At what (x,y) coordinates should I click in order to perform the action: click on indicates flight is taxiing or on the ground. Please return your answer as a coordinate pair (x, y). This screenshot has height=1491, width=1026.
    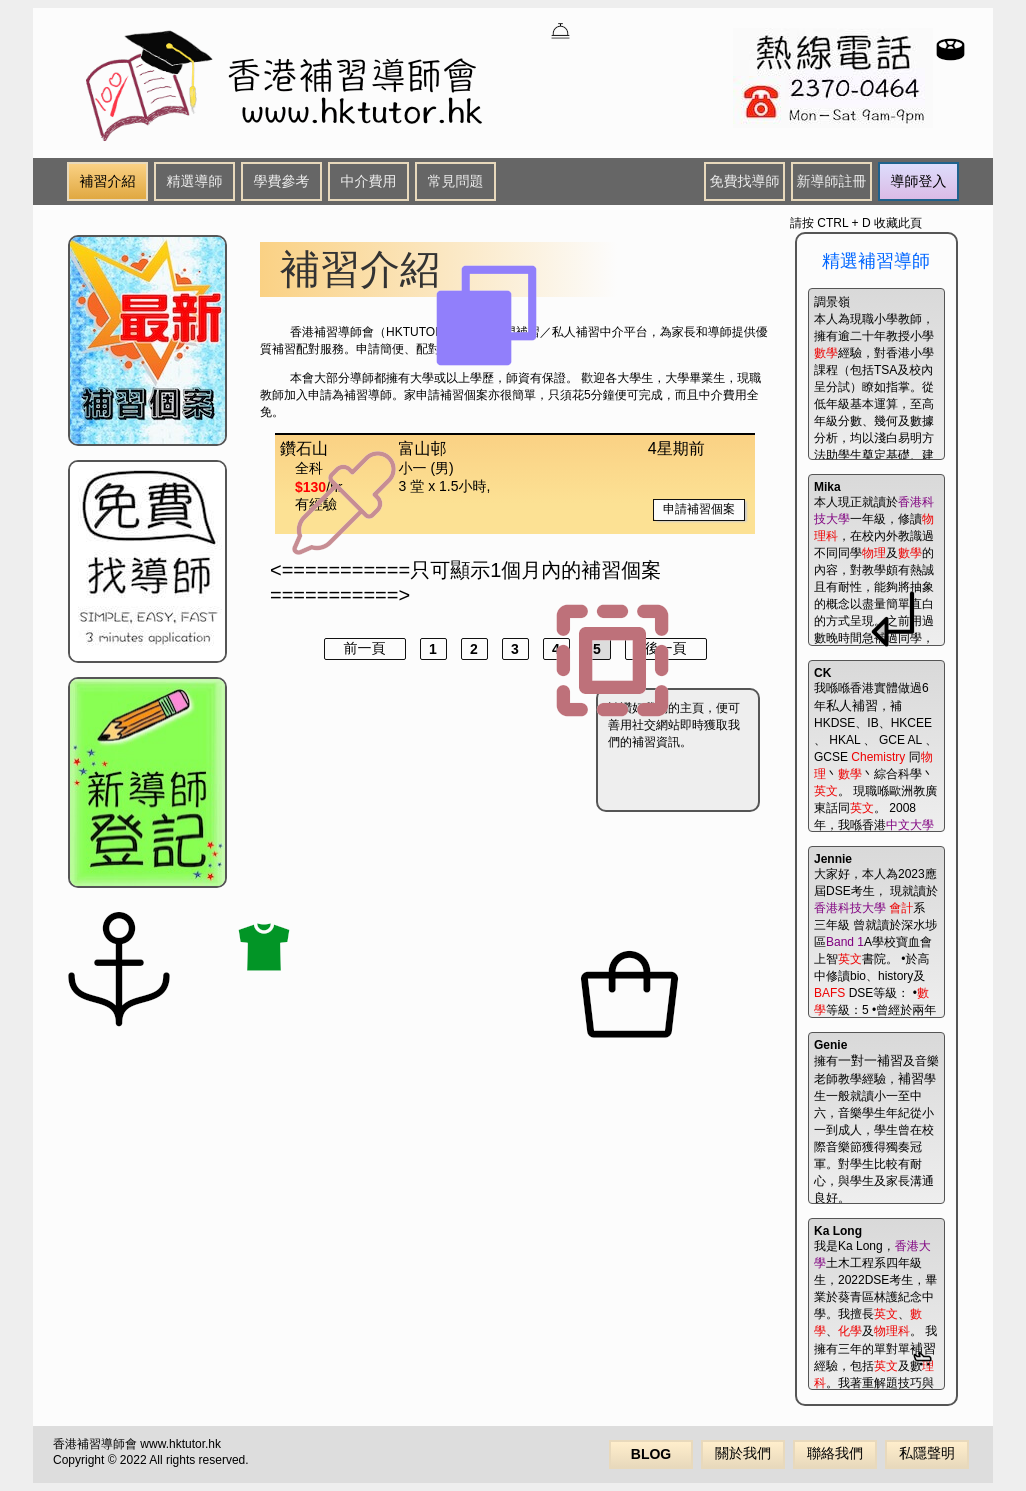
    Looking at the image, I should click on (922, 1358).